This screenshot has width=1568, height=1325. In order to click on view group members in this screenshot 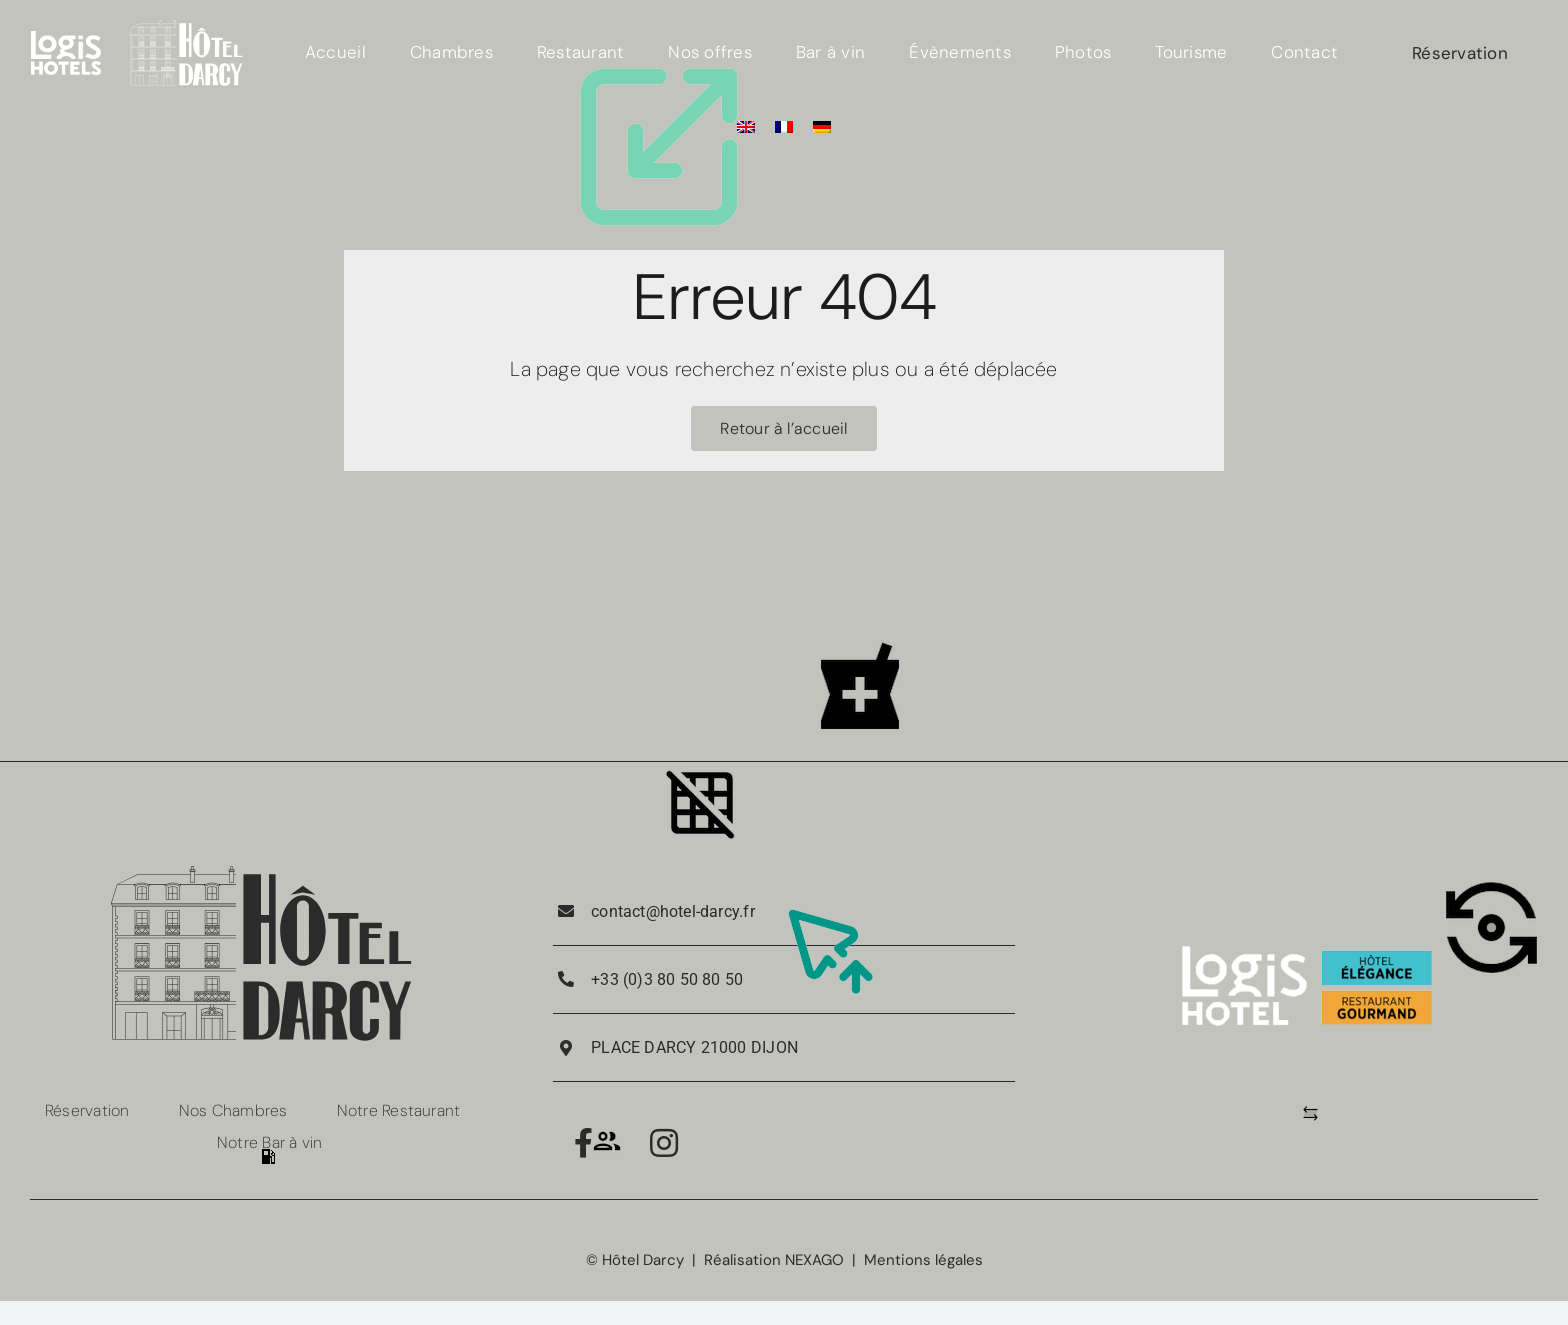, I will do `click(607, 1141)`.